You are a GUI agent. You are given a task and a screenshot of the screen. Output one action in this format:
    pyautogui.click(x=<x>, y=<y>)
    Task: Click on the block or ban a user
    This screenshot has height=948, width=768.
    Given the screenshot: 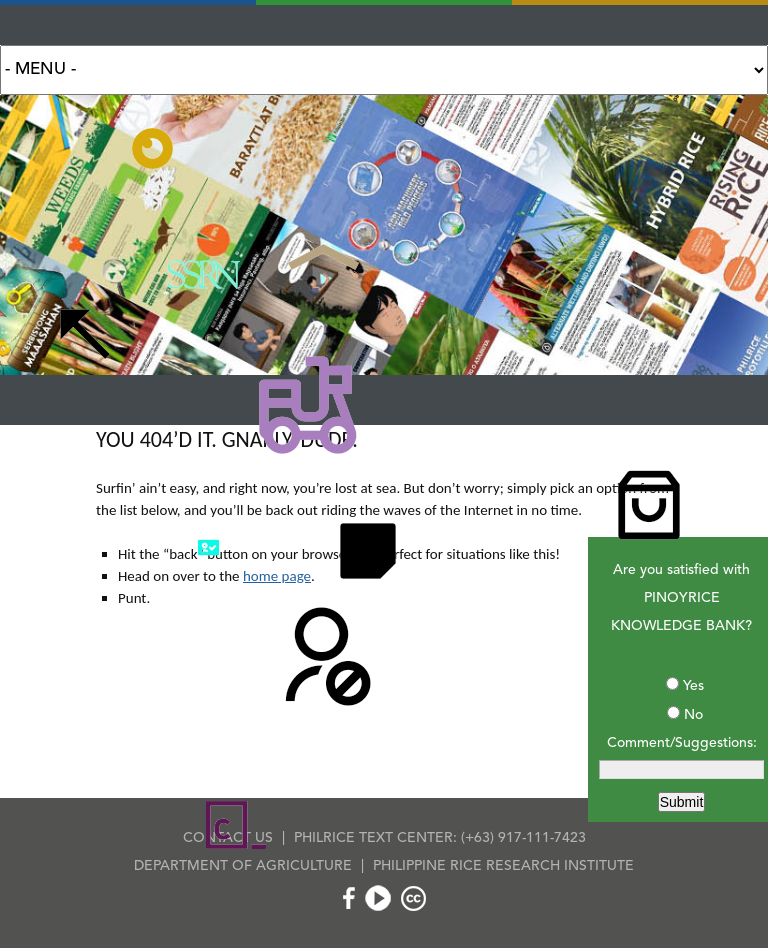 What is the action you would take?
    pyautogui.click(x=321, y=656)
    